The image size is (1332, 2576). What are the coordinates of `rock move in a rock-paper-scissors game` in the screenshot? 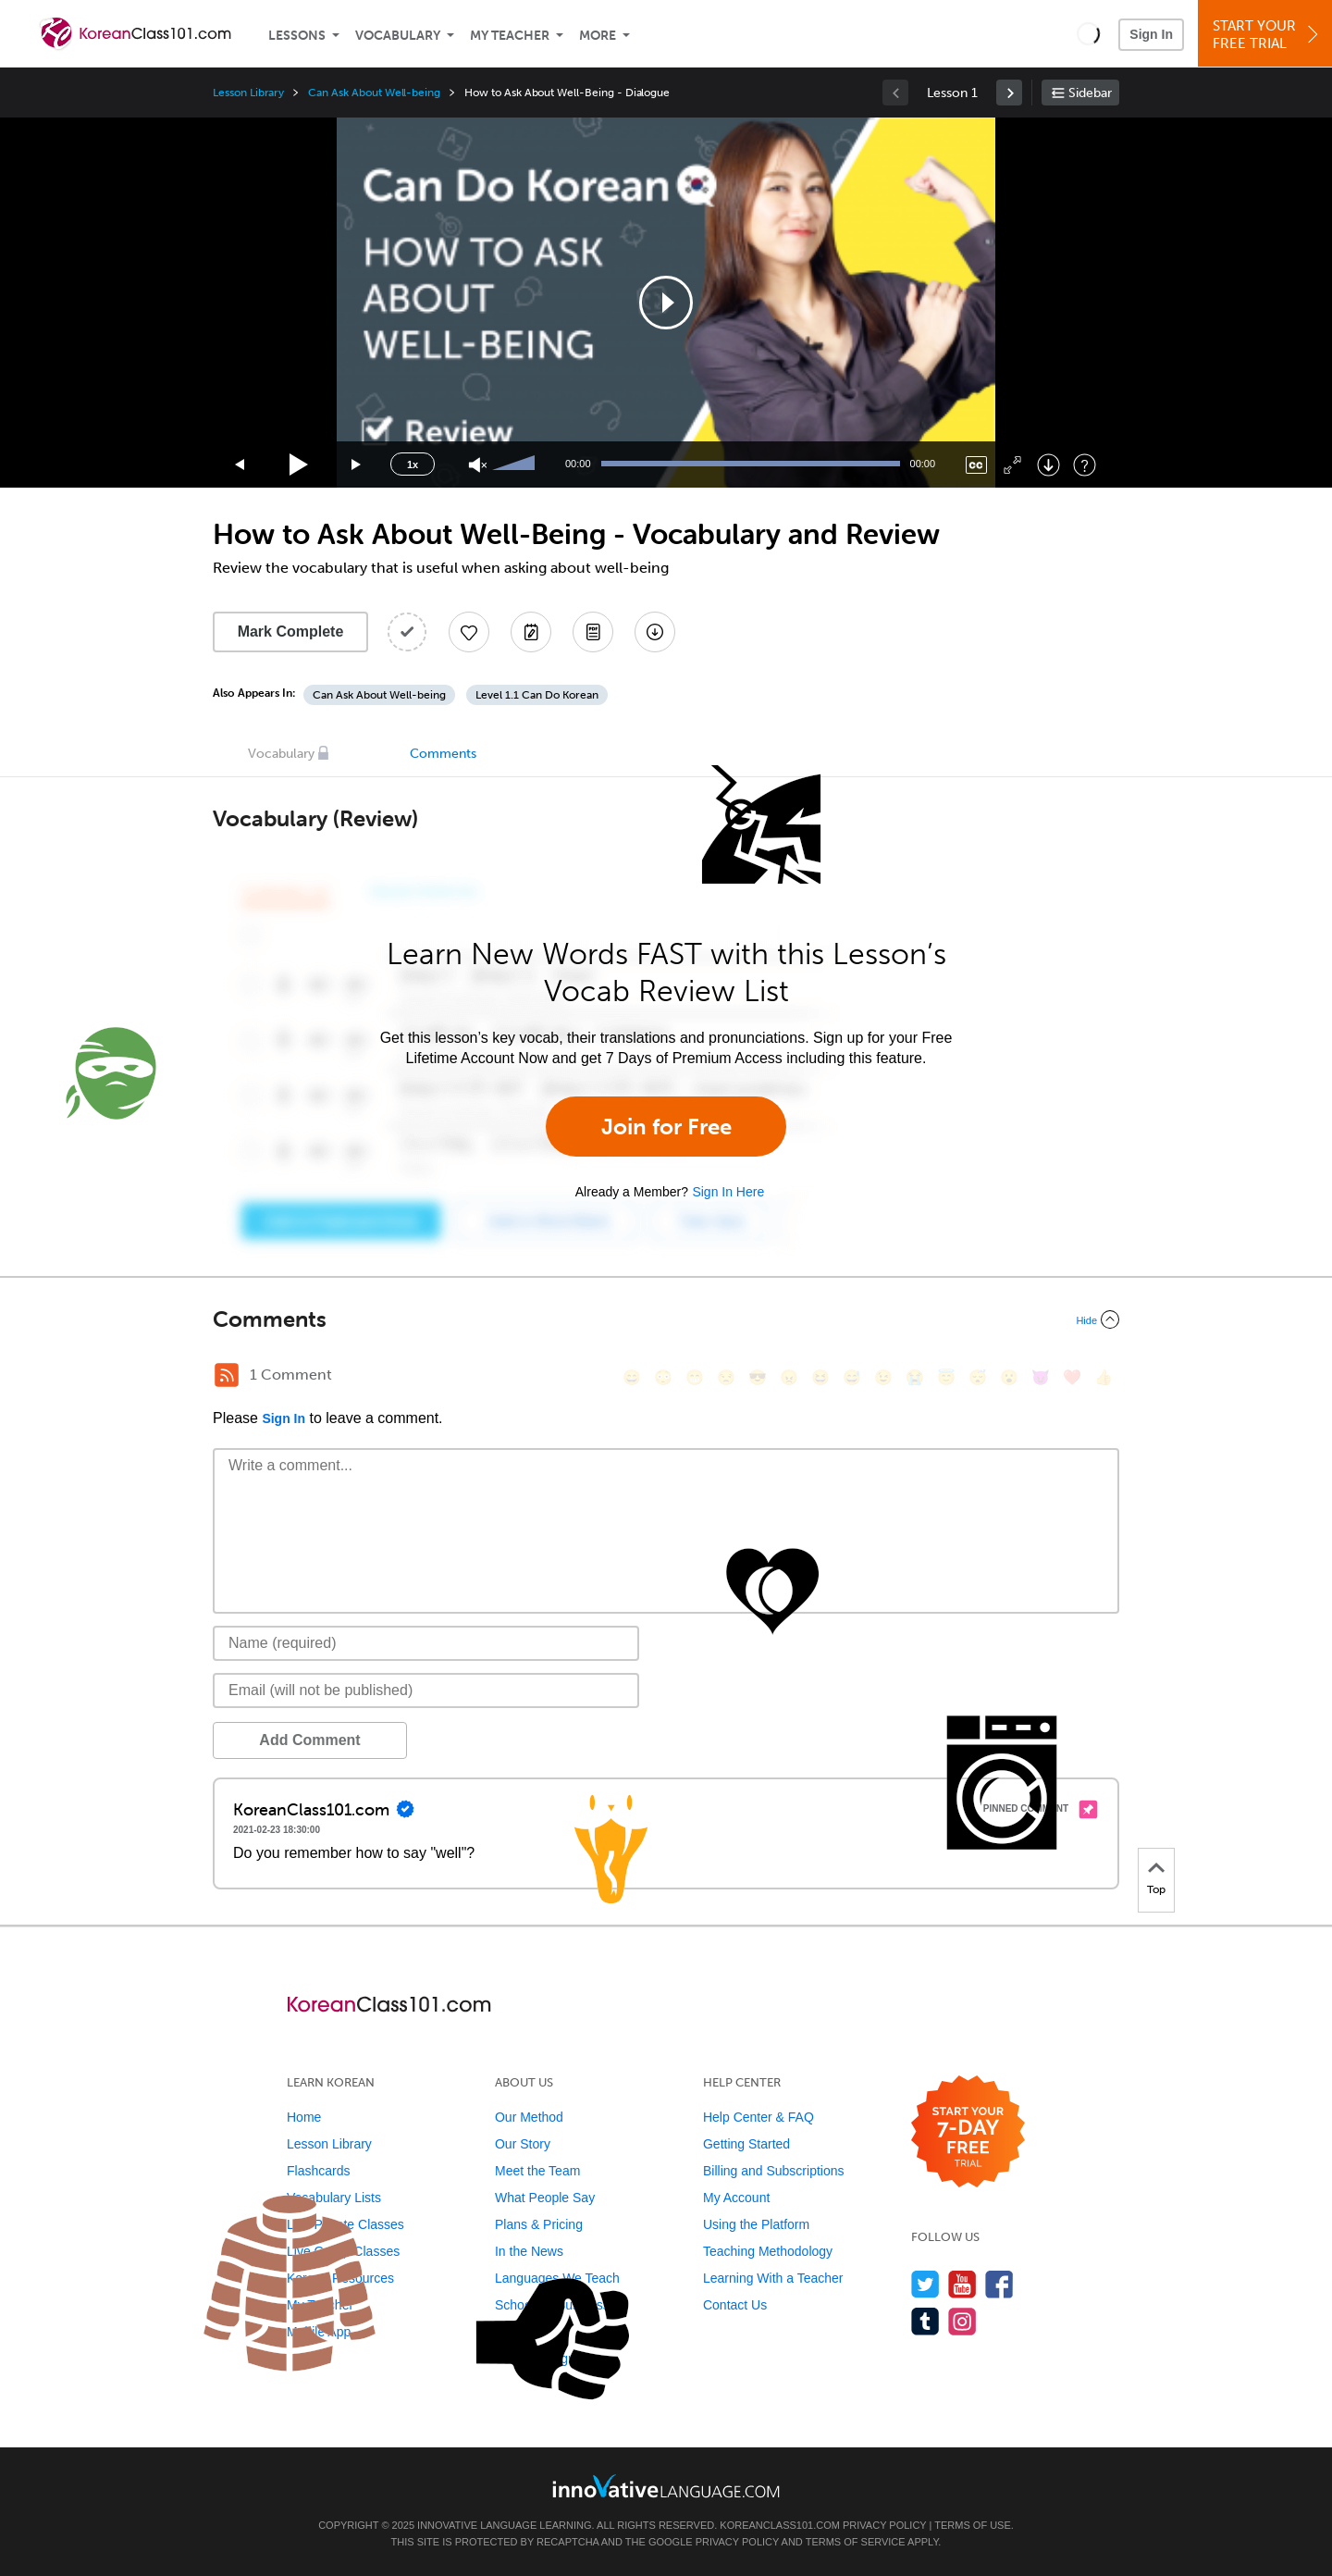 It's located at (554, 2330).